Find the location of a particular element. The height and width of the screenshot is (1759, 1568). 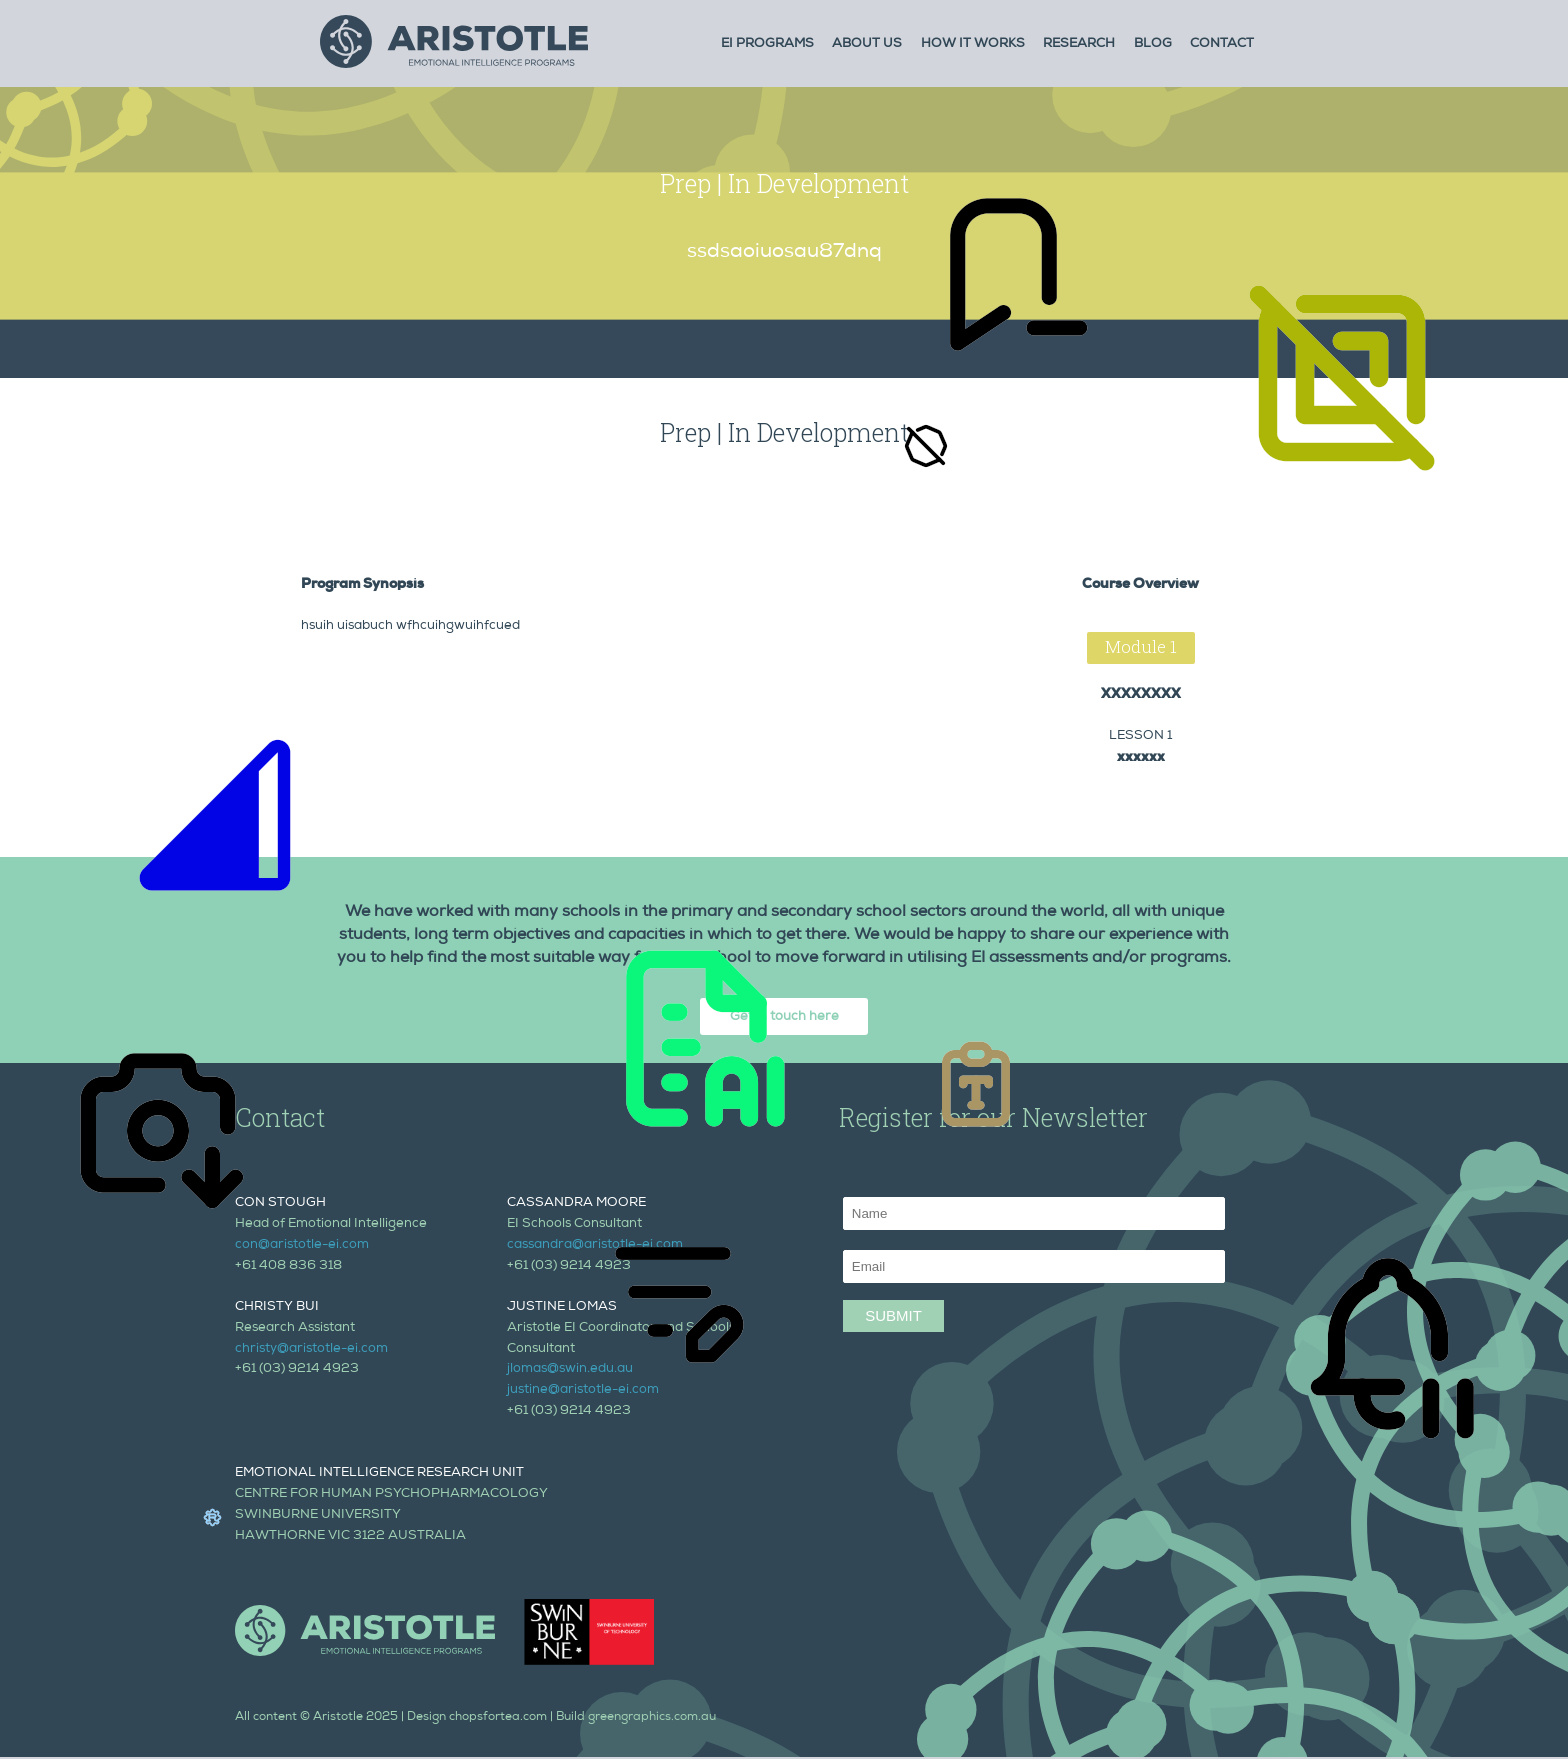

edit filter settings is located at coordinates (673, 1292).